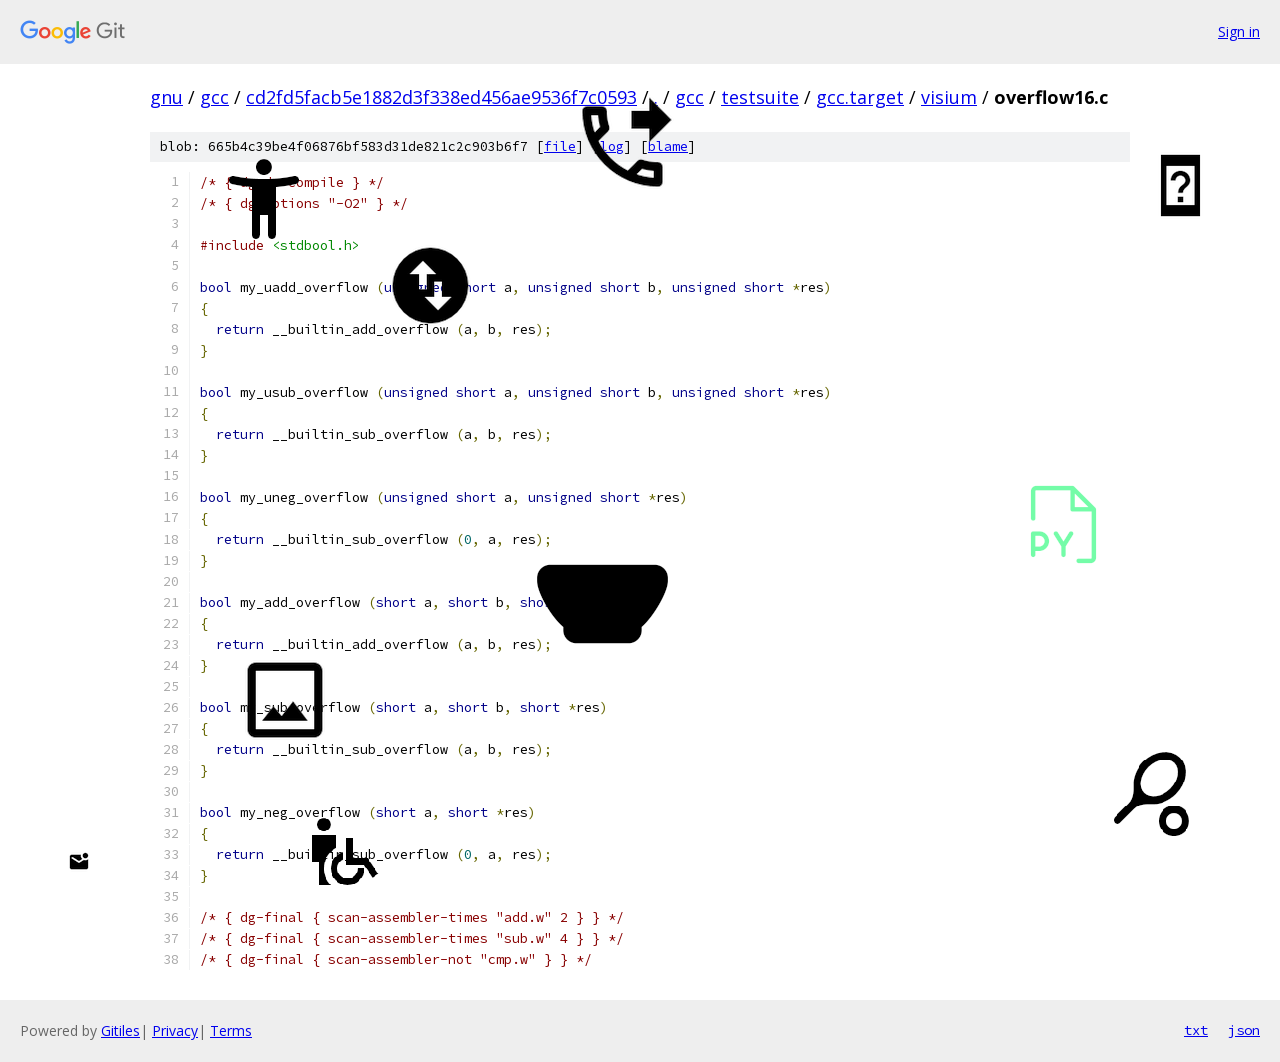 This screenshot has height=1062, width=1280. Describe the element at coordinates (79, 862) in the screenshot. I see `indicates an unread email in your inbox` at that location.